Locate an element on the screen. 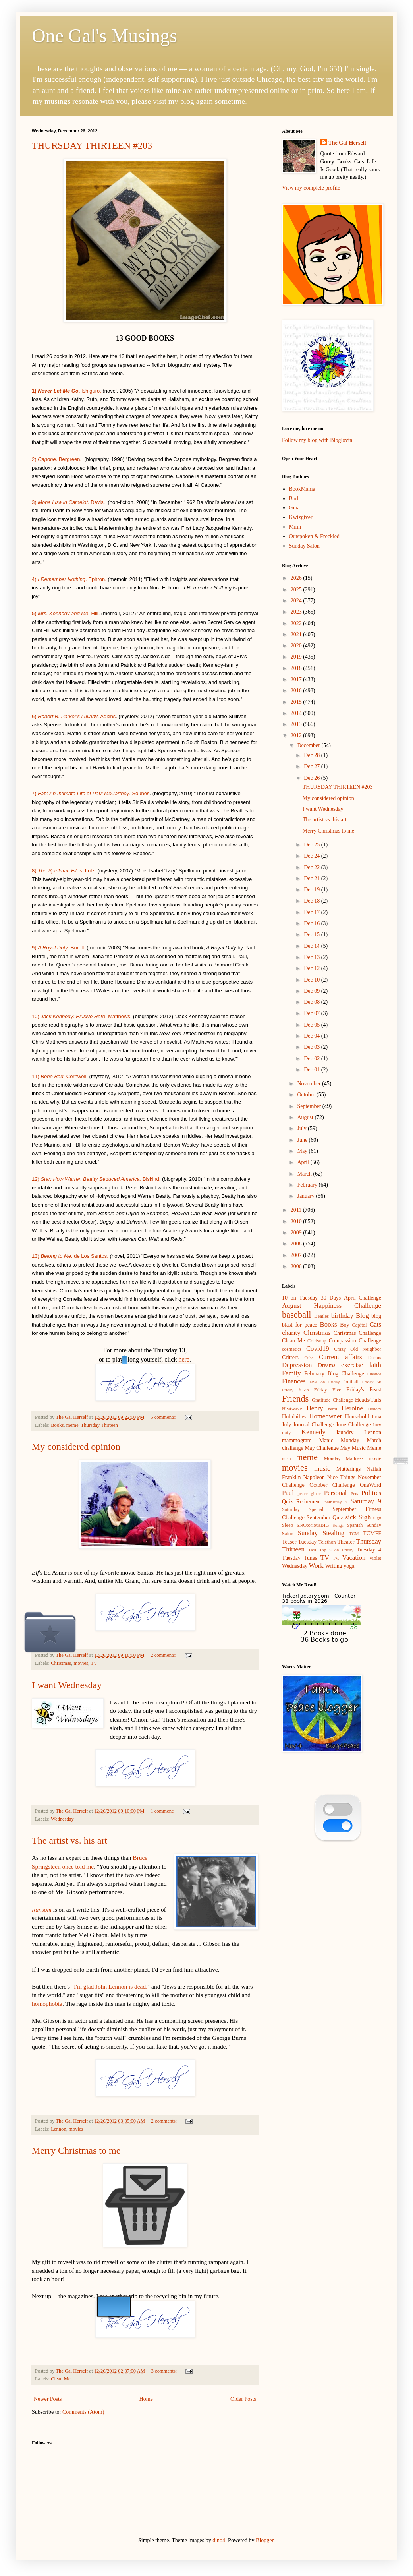  external display or monitor connected is located at coordinates (114, 2307).